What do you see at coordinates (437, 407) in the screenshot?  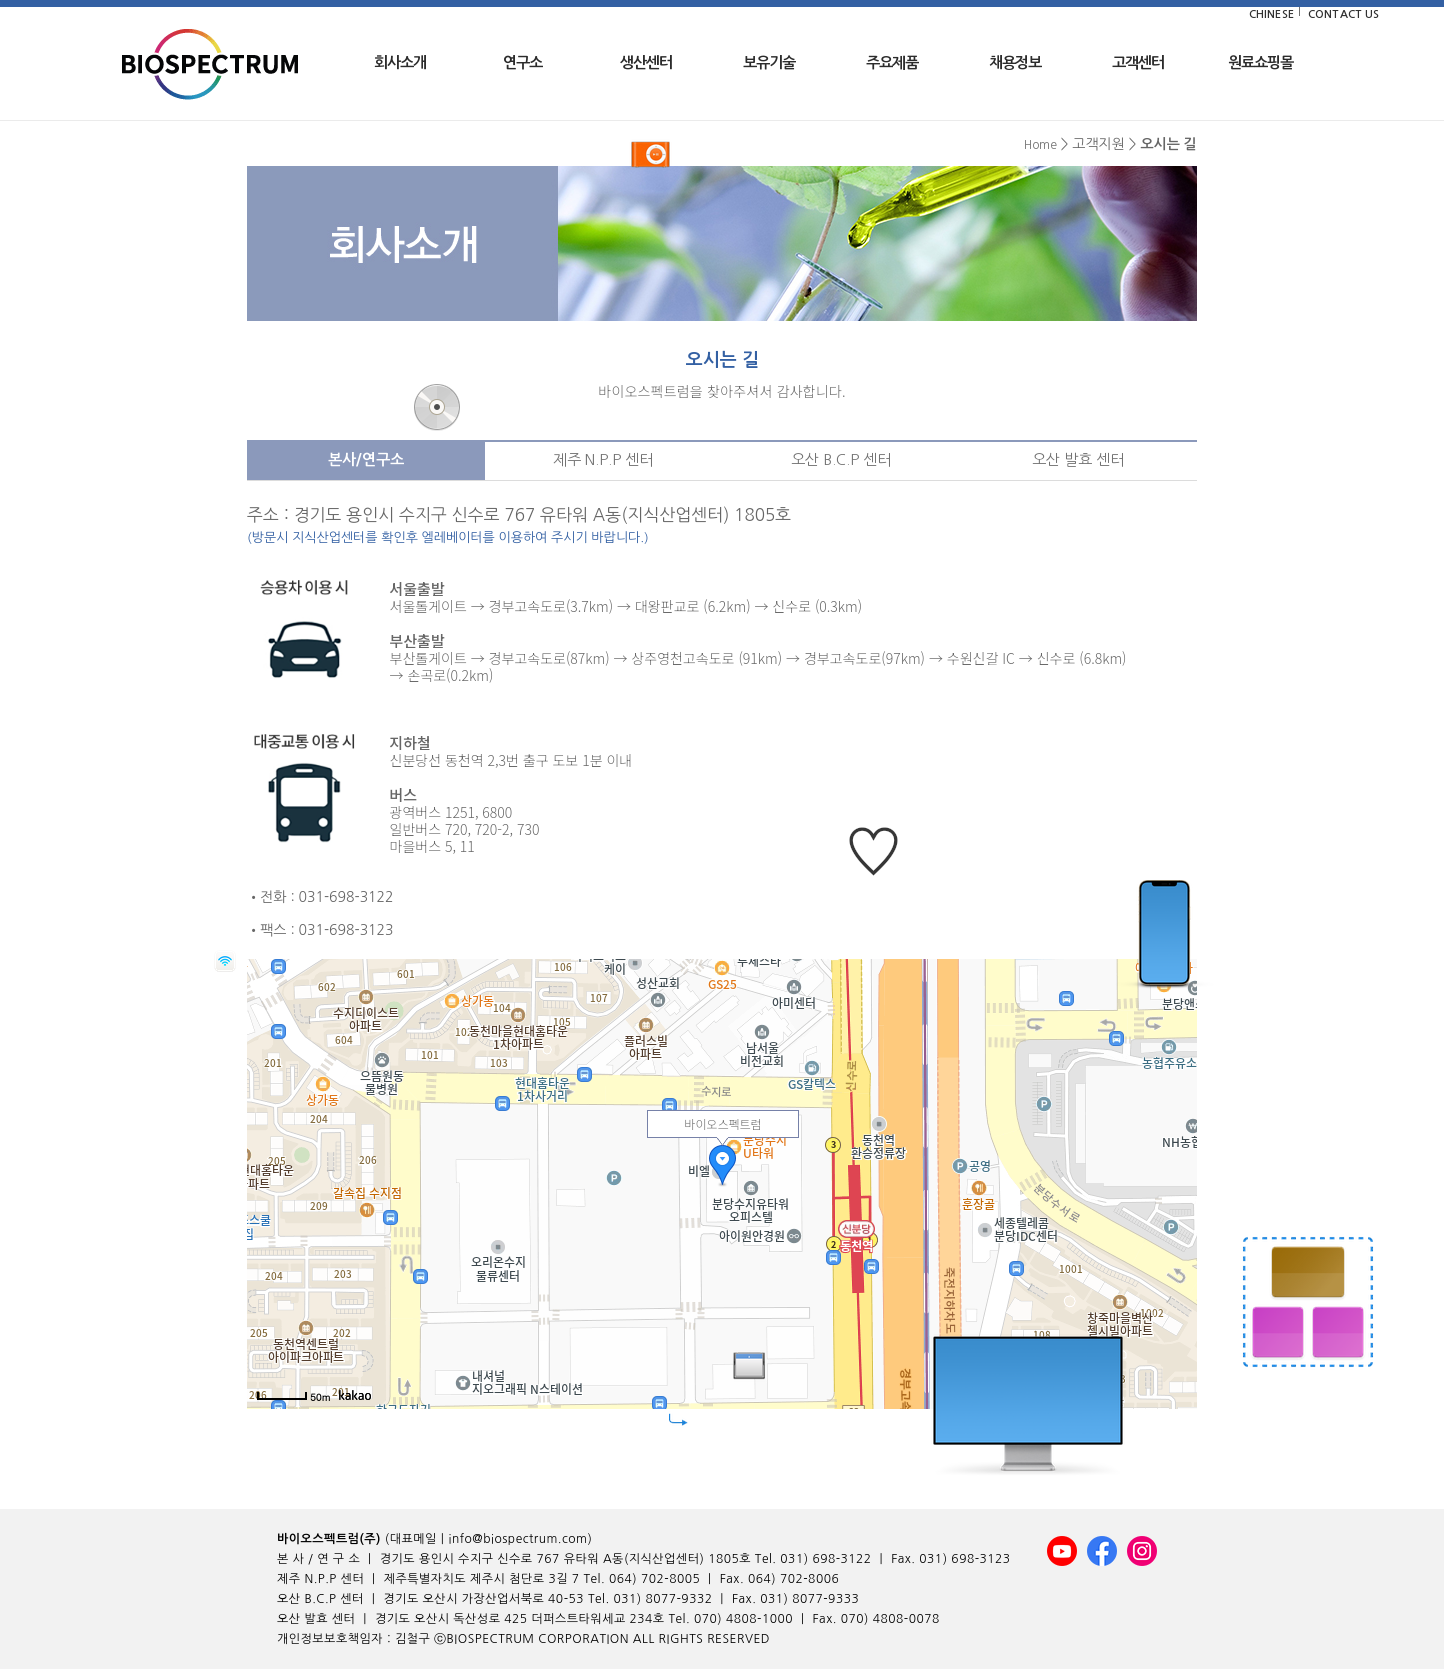 I see `indicates a CD-R or writable disc drive` at bounding box center [437, 407].